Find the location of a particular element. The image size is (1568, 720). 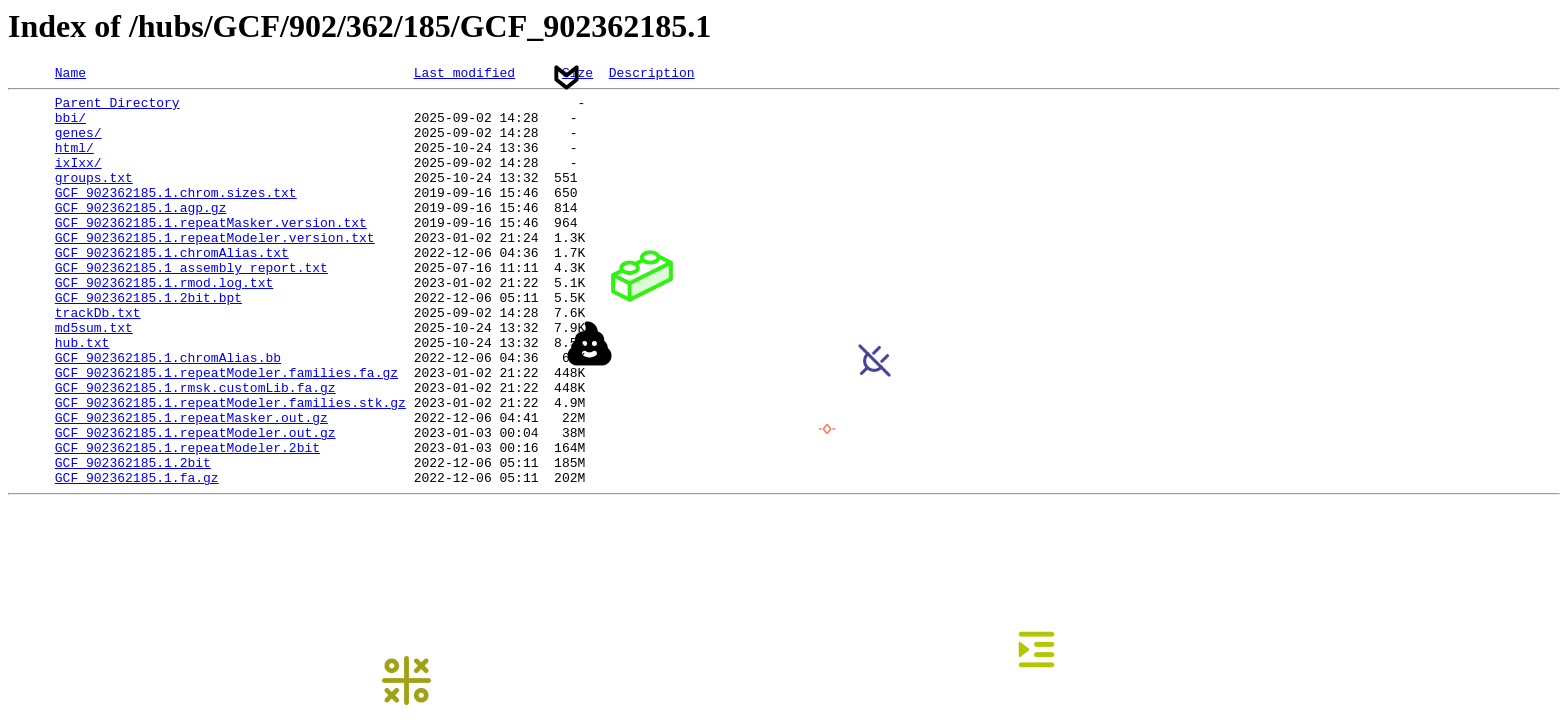

play tic-tac-toe game is located at coordinates (406, 680).